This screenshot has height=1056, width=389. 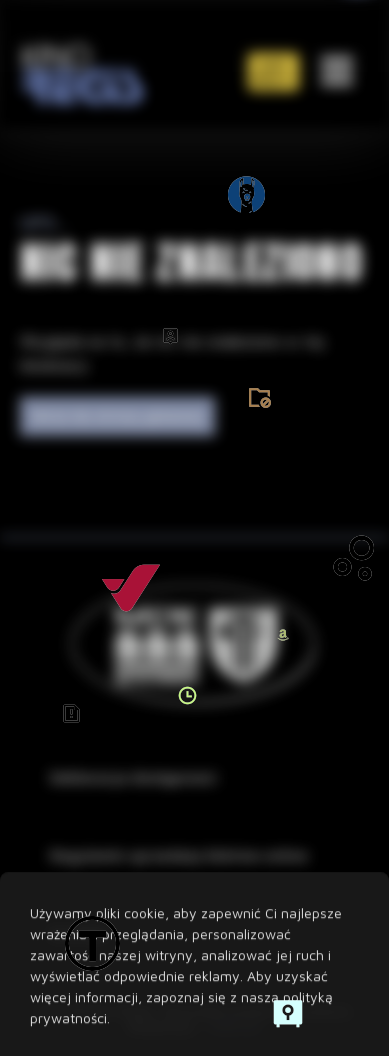 I want to click on open the Amazon app or website, so click(x=283, y=635).